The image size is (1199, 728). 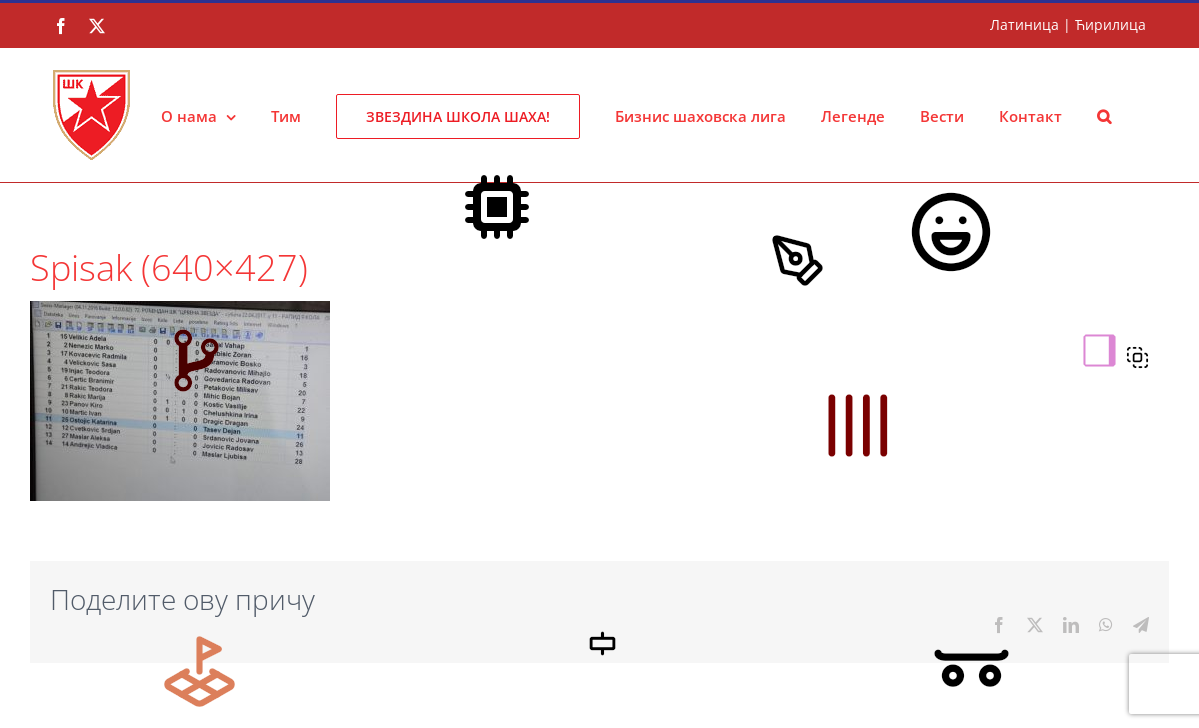 I want to click on view land plot or parcel details, so click(x=199, y=671).